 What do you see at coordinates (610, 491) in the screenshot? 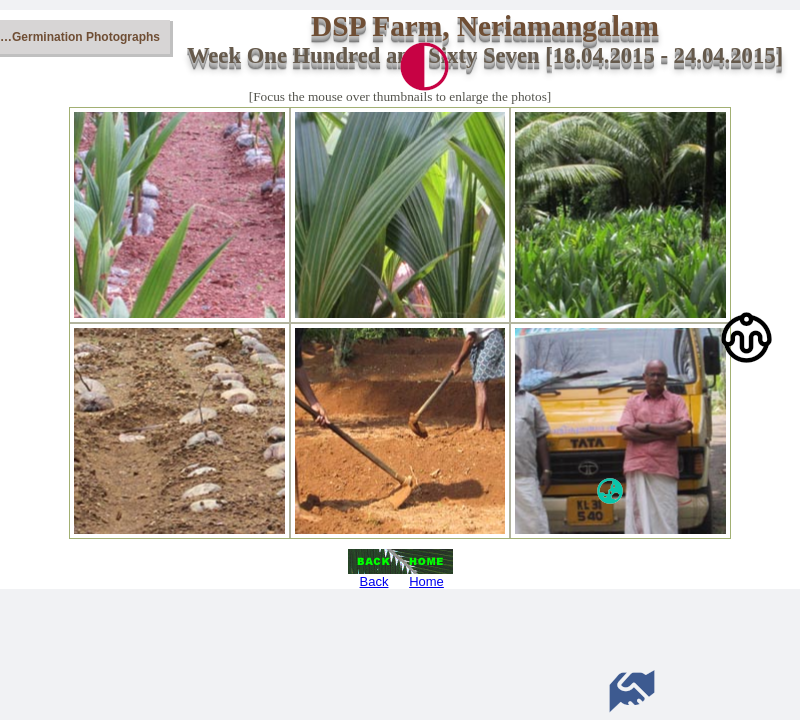
I see `view asia-pacific region settings` at bounding box center [610, 491].